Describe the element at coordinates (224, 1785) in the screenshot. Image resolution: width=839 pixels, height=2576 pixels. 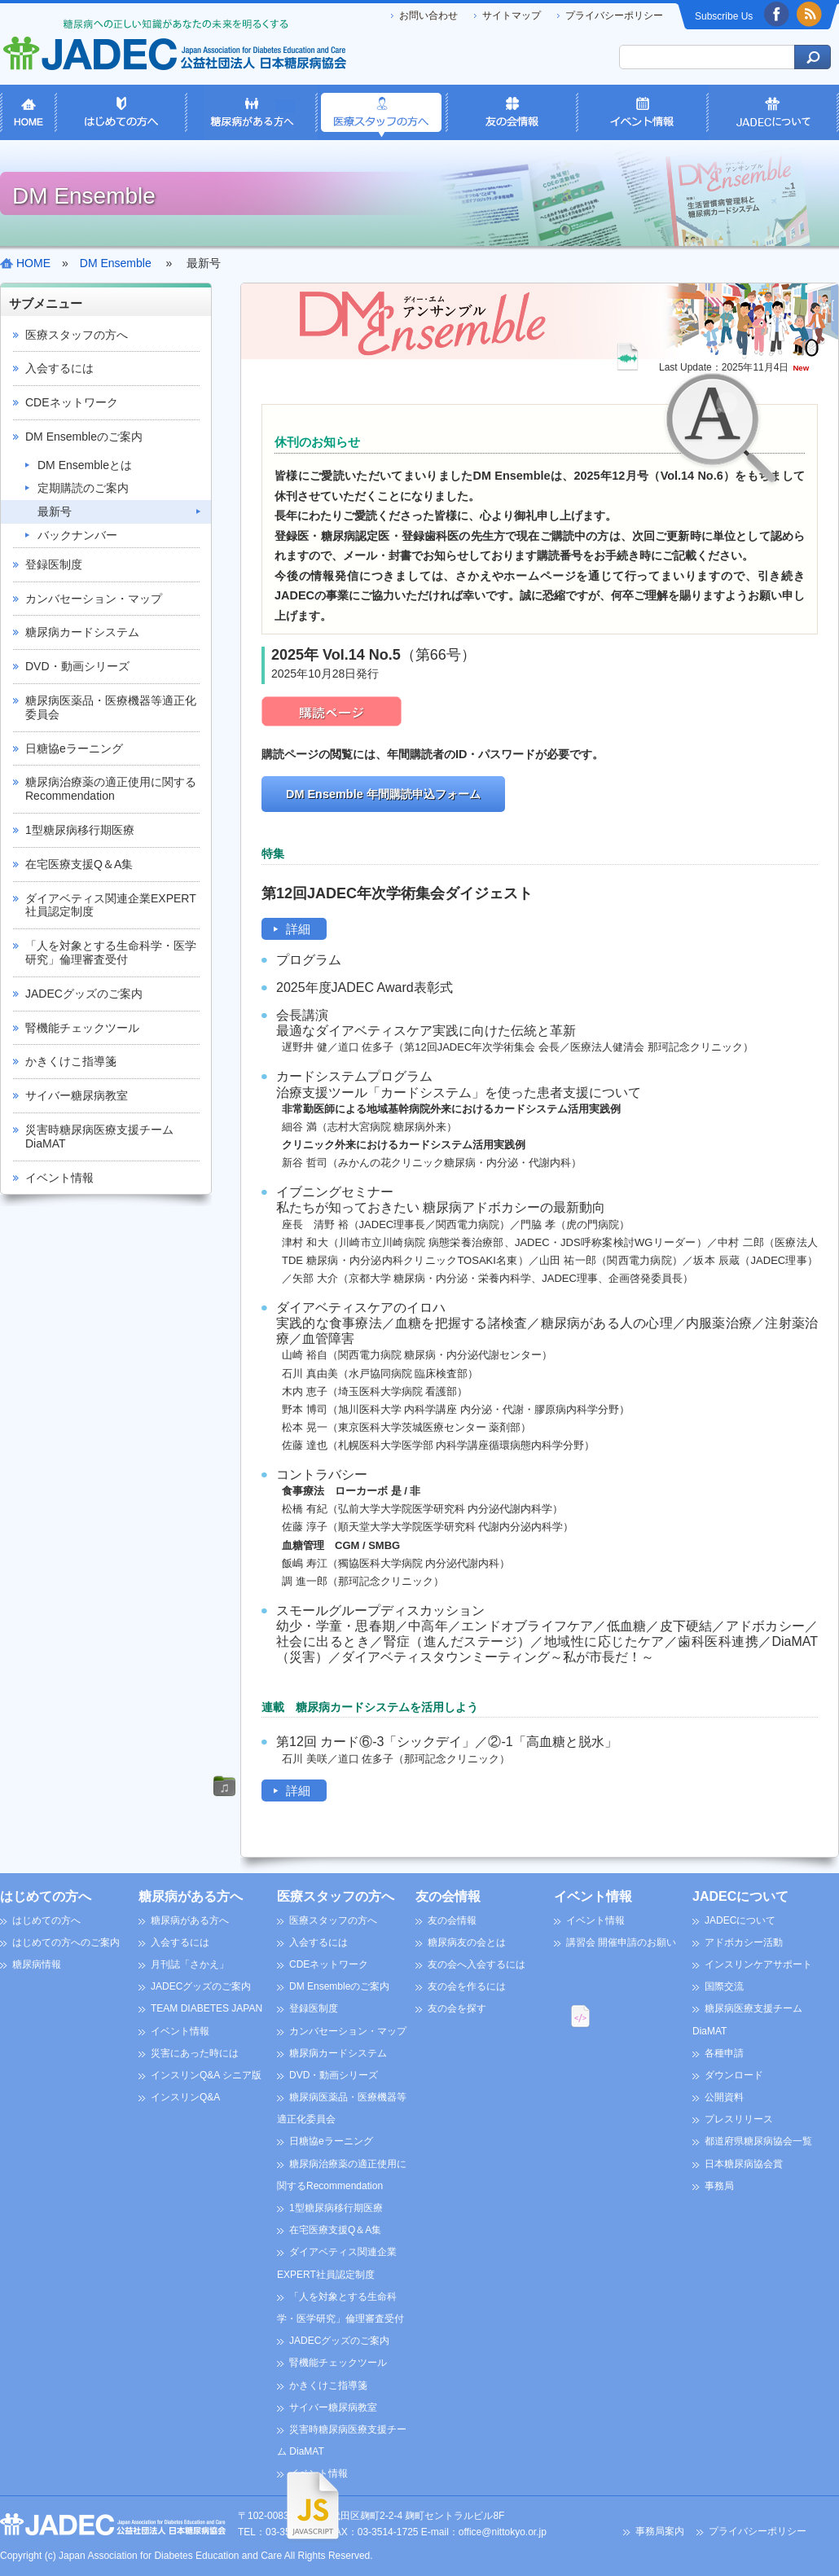
I see `open your music folder` at that location.